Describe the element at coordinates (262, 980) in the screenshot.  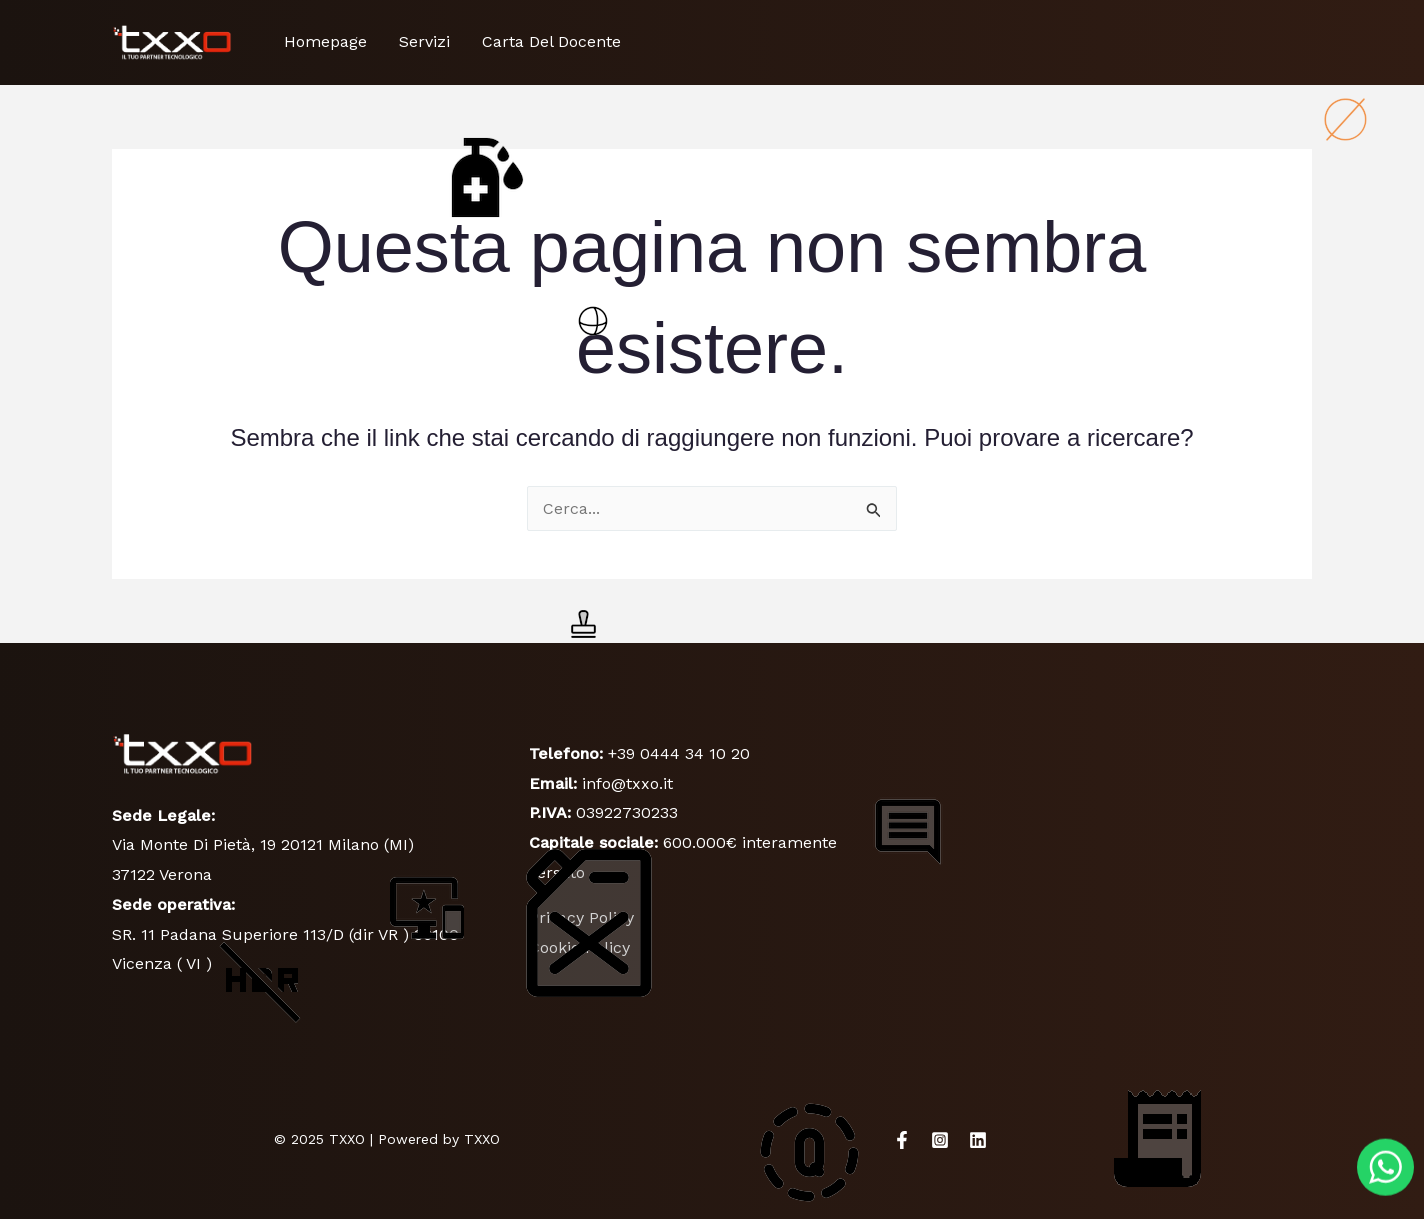
I see `disable HDR mode in camera settings` at that location.